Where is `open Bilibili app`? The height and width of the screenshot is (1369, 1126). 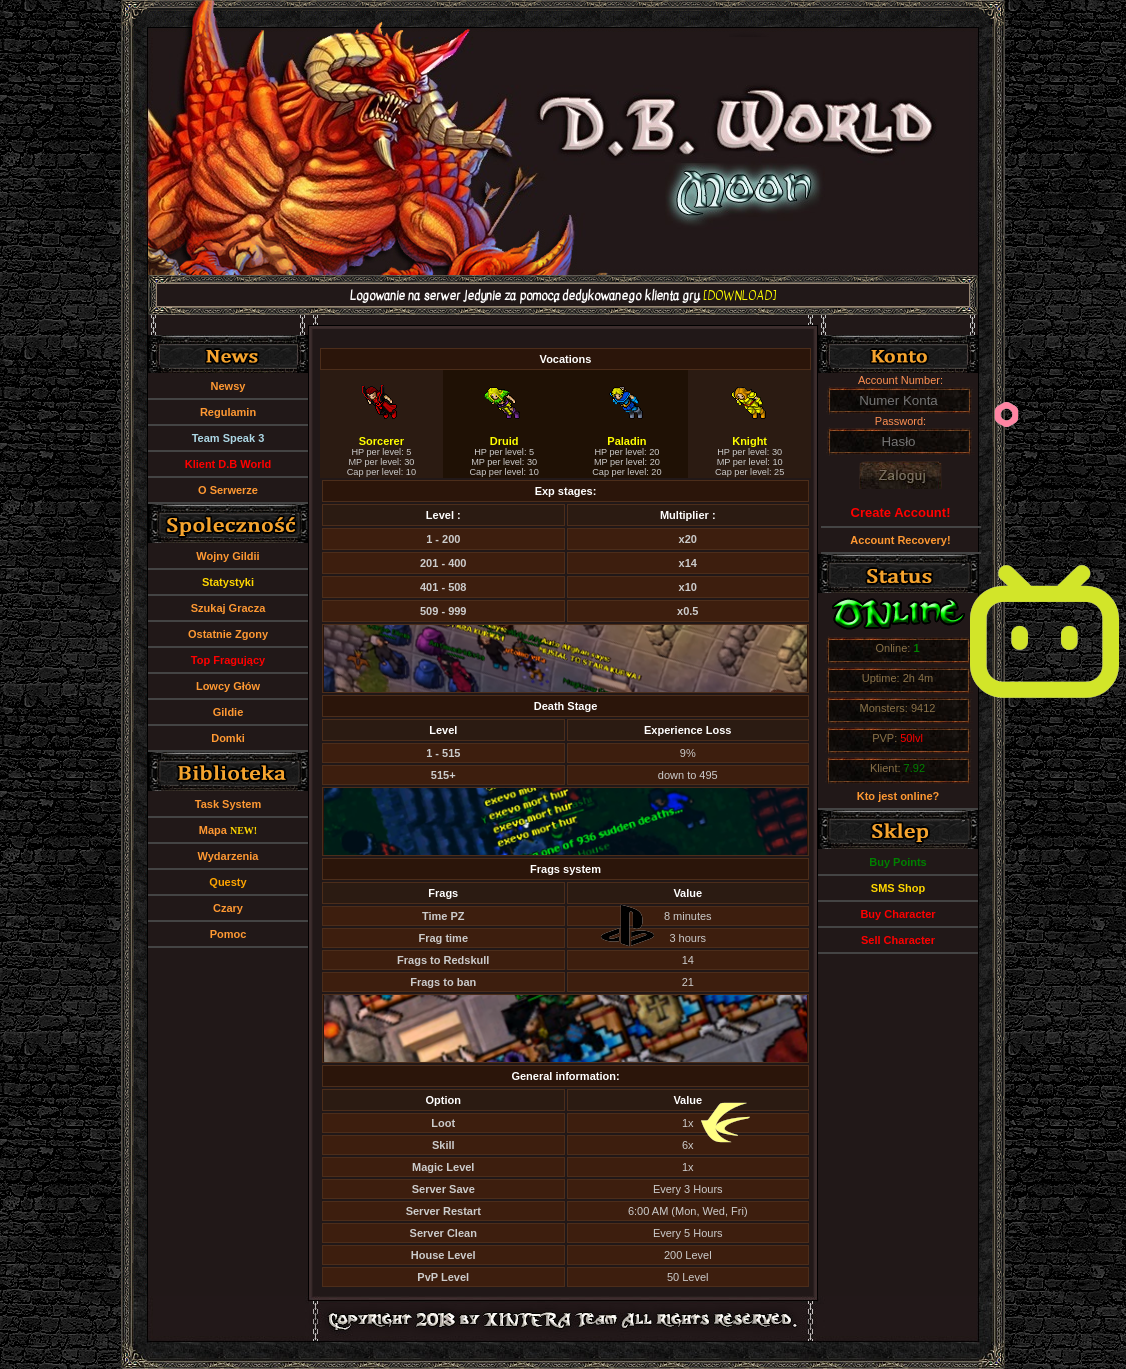
open Bilibili app is located at coordinates (1044, 631).